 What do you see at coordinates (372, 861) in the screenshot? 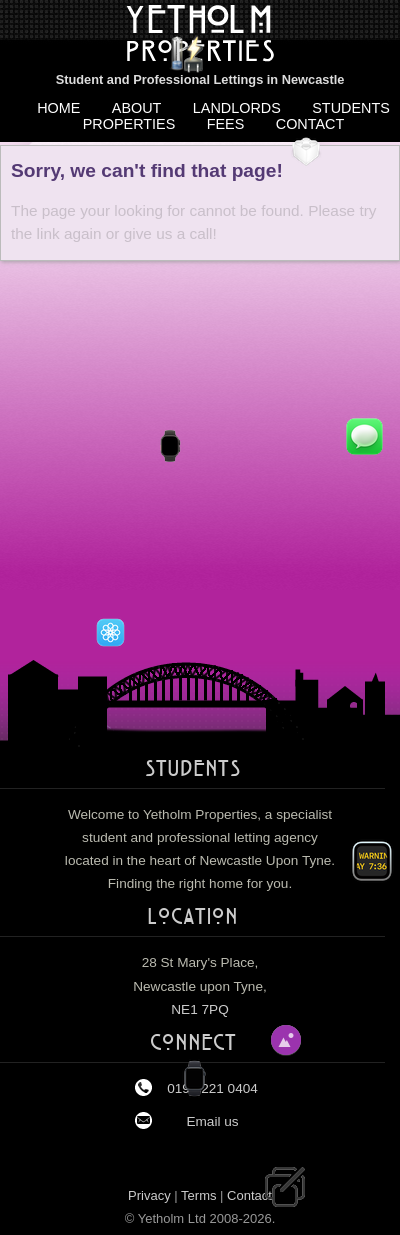
I see `open the console app to view system logs` at bounding box center [372, 861].